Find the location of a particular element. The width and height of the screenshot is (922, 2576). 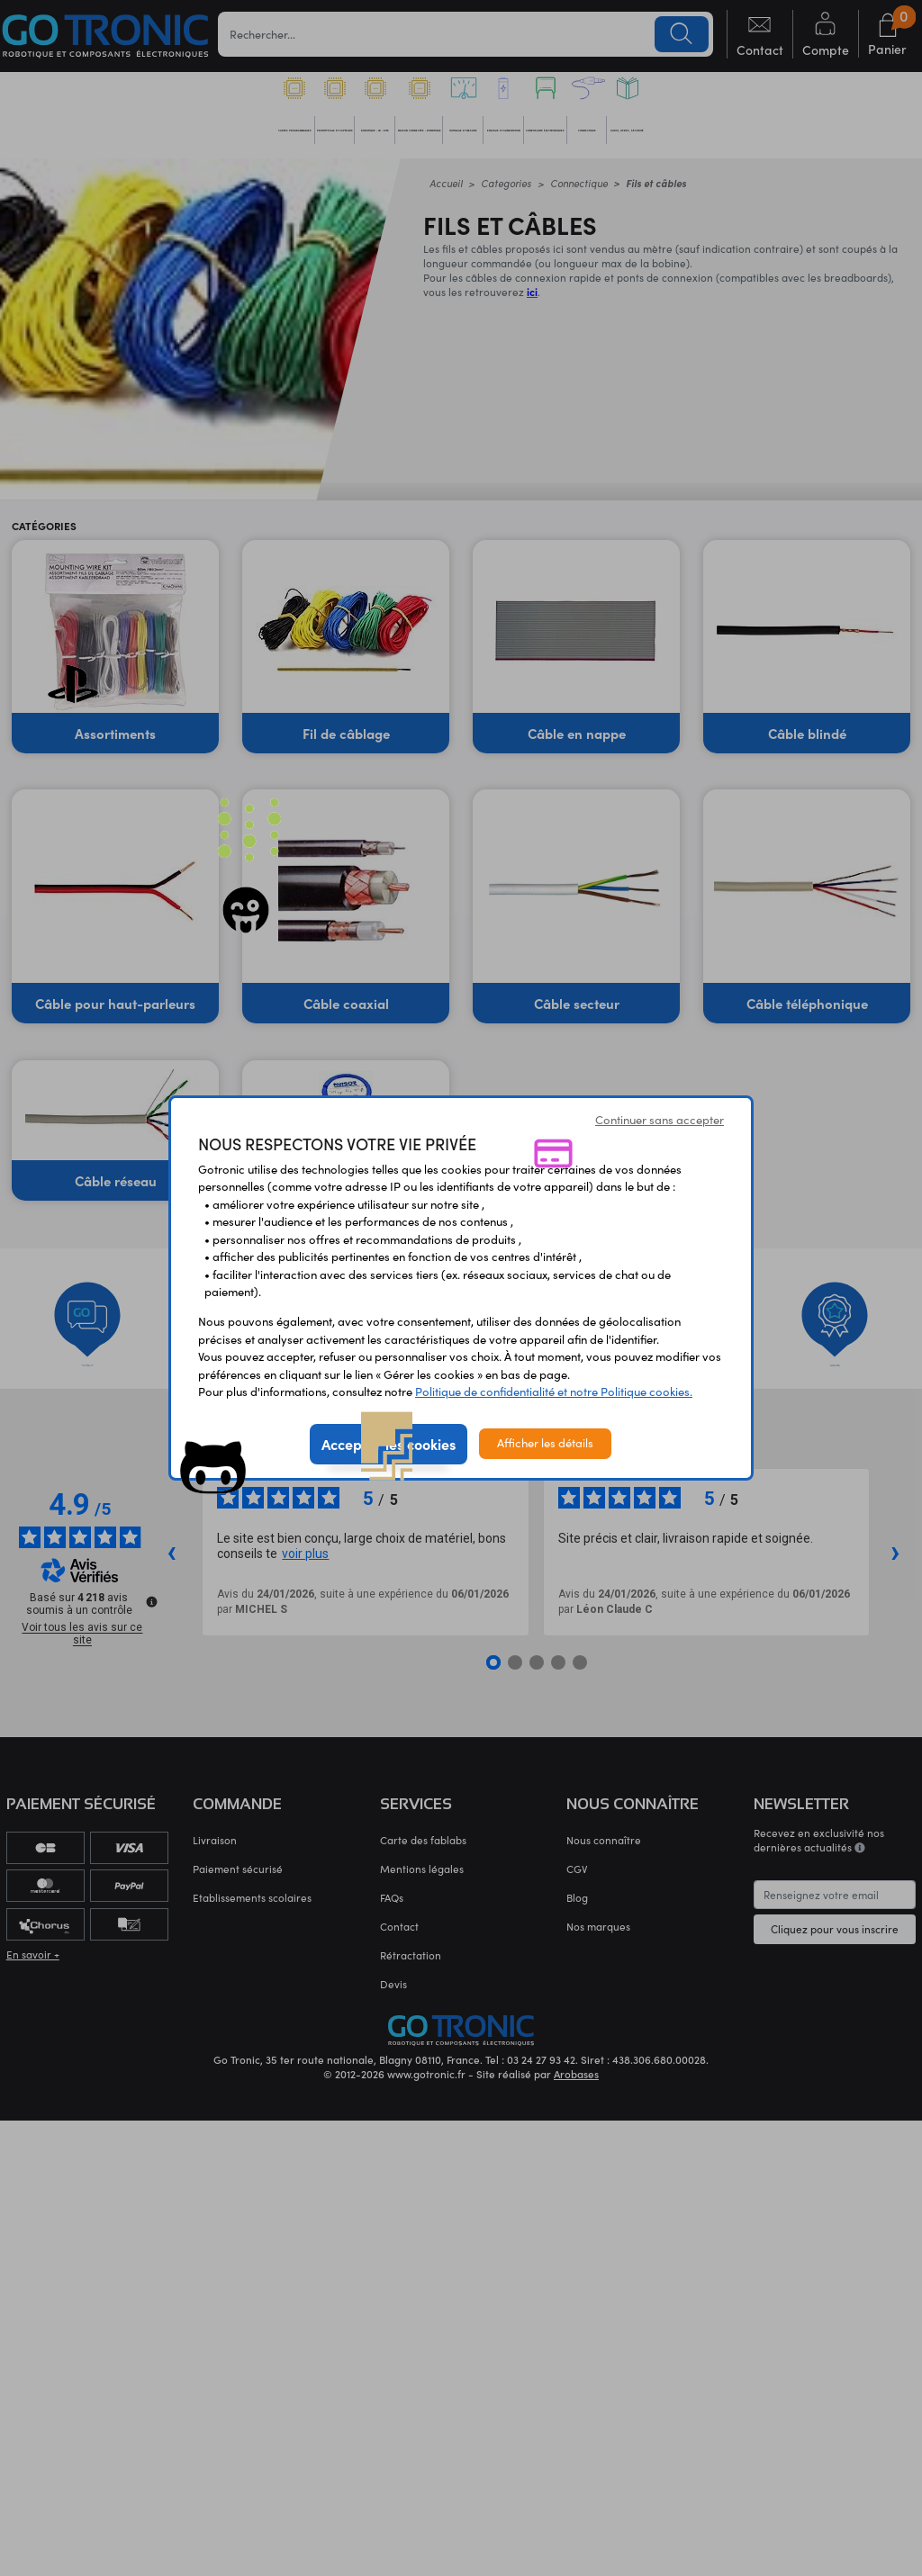

insert a playful or silly emoji reaction is located at coordinates (246, 910).